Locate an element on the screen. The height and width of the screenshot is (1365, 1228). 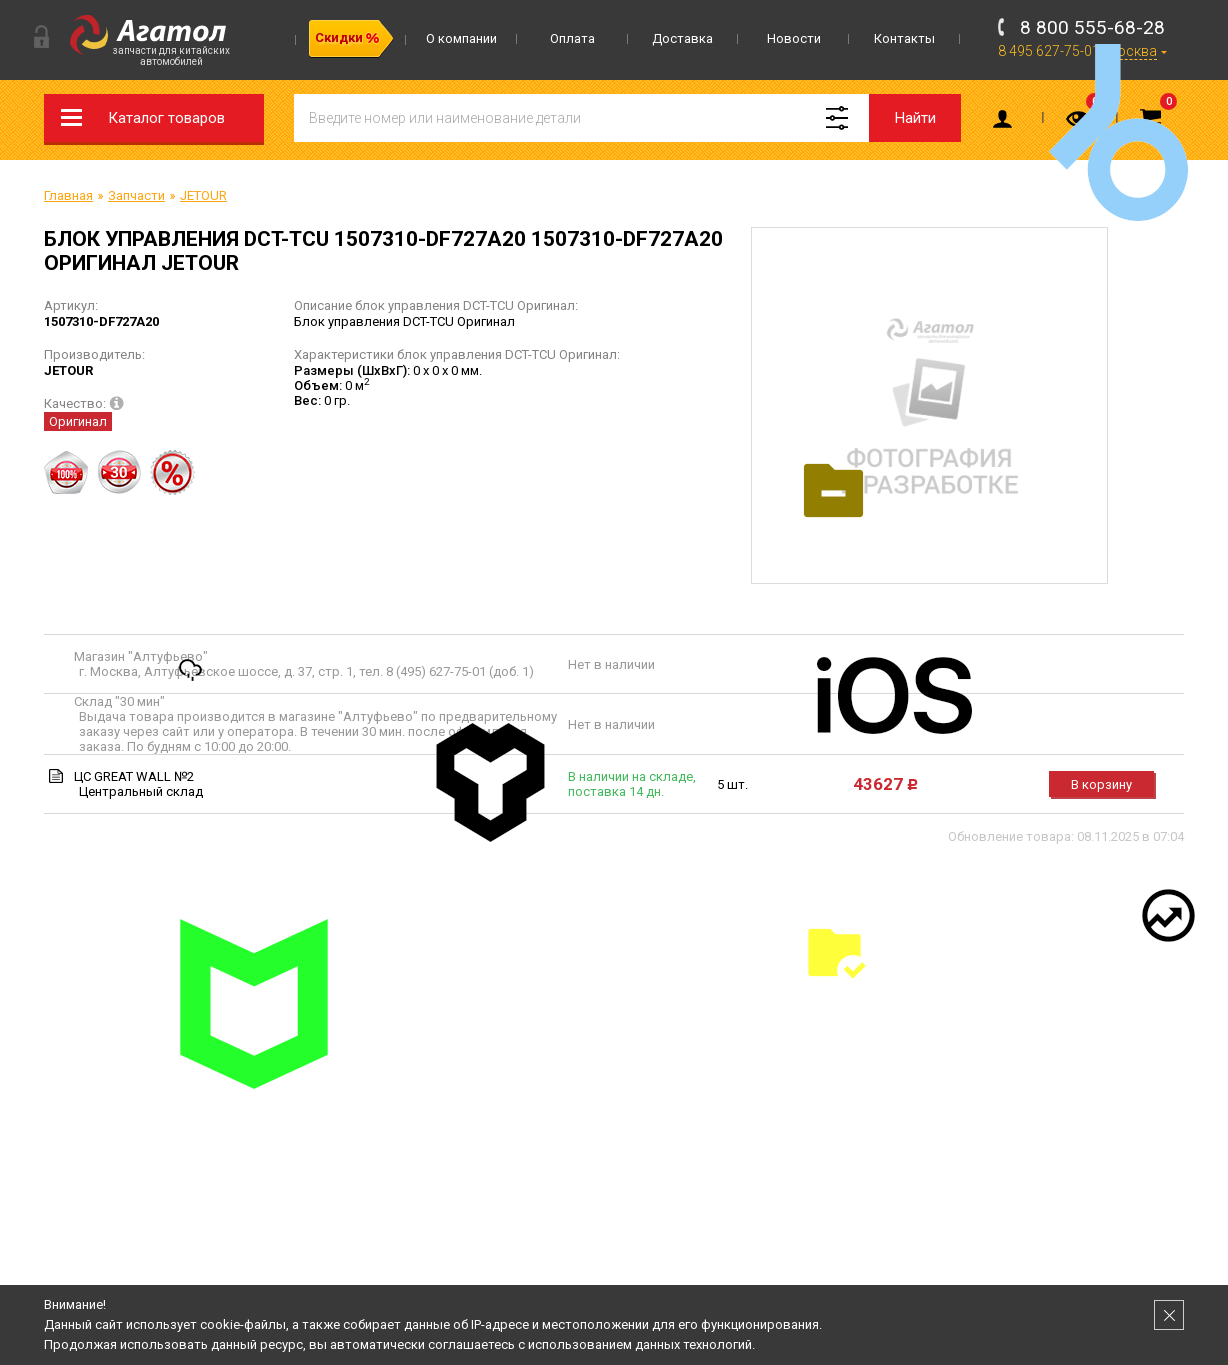
indicates iOS platform compatibility is located at coordinates (894, 695).